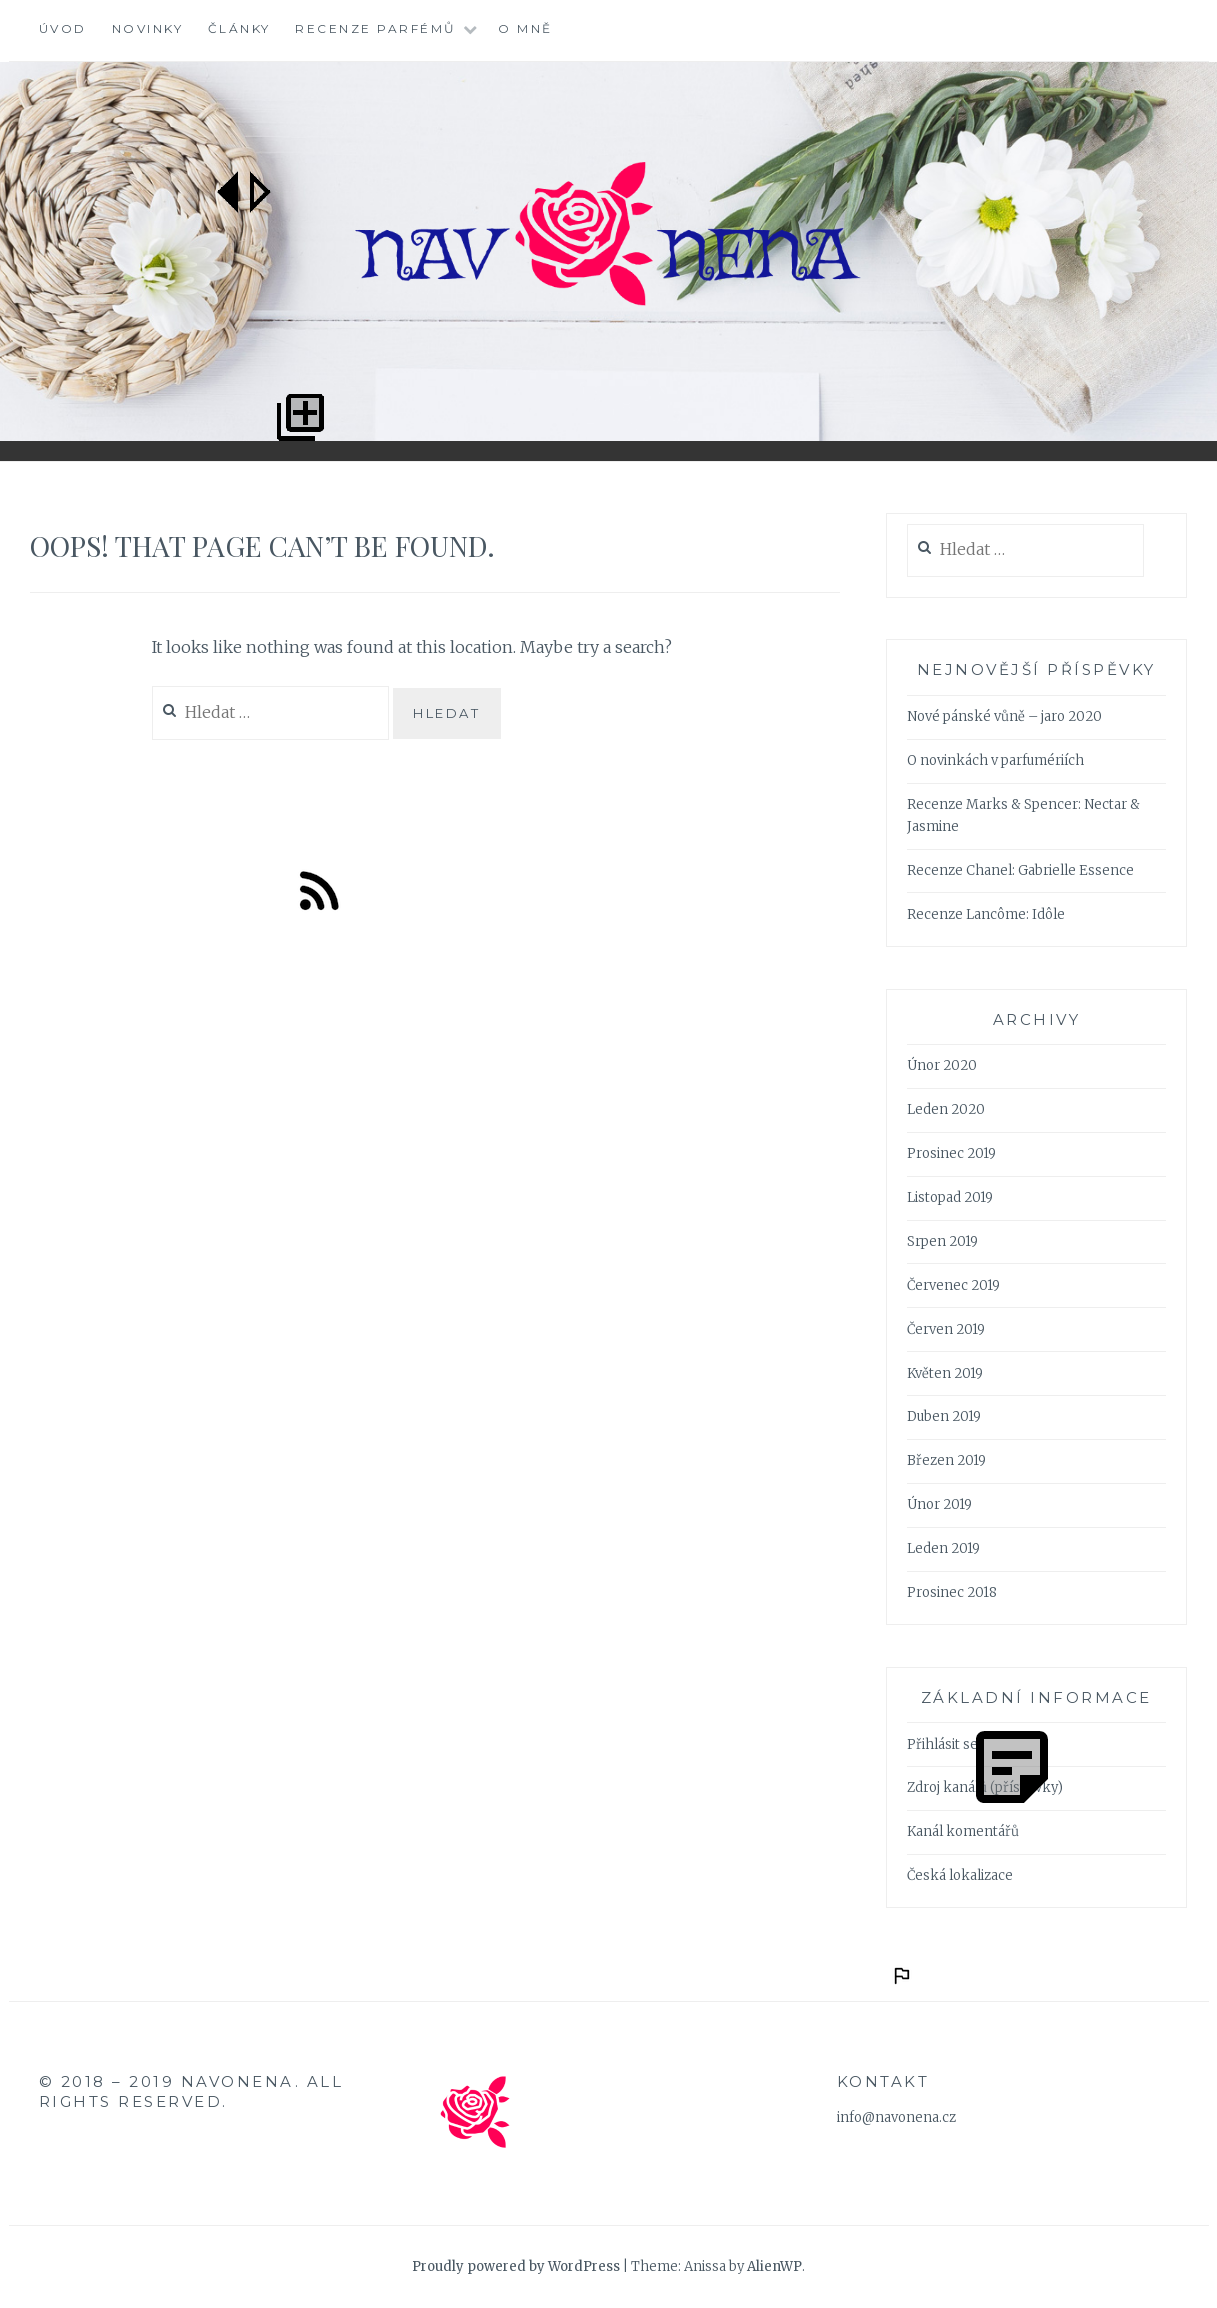 The image size is (1217, 2308). Describe the element at coordinates (901, 1975) in the screenshot. I see `flag an item for review` at that location.